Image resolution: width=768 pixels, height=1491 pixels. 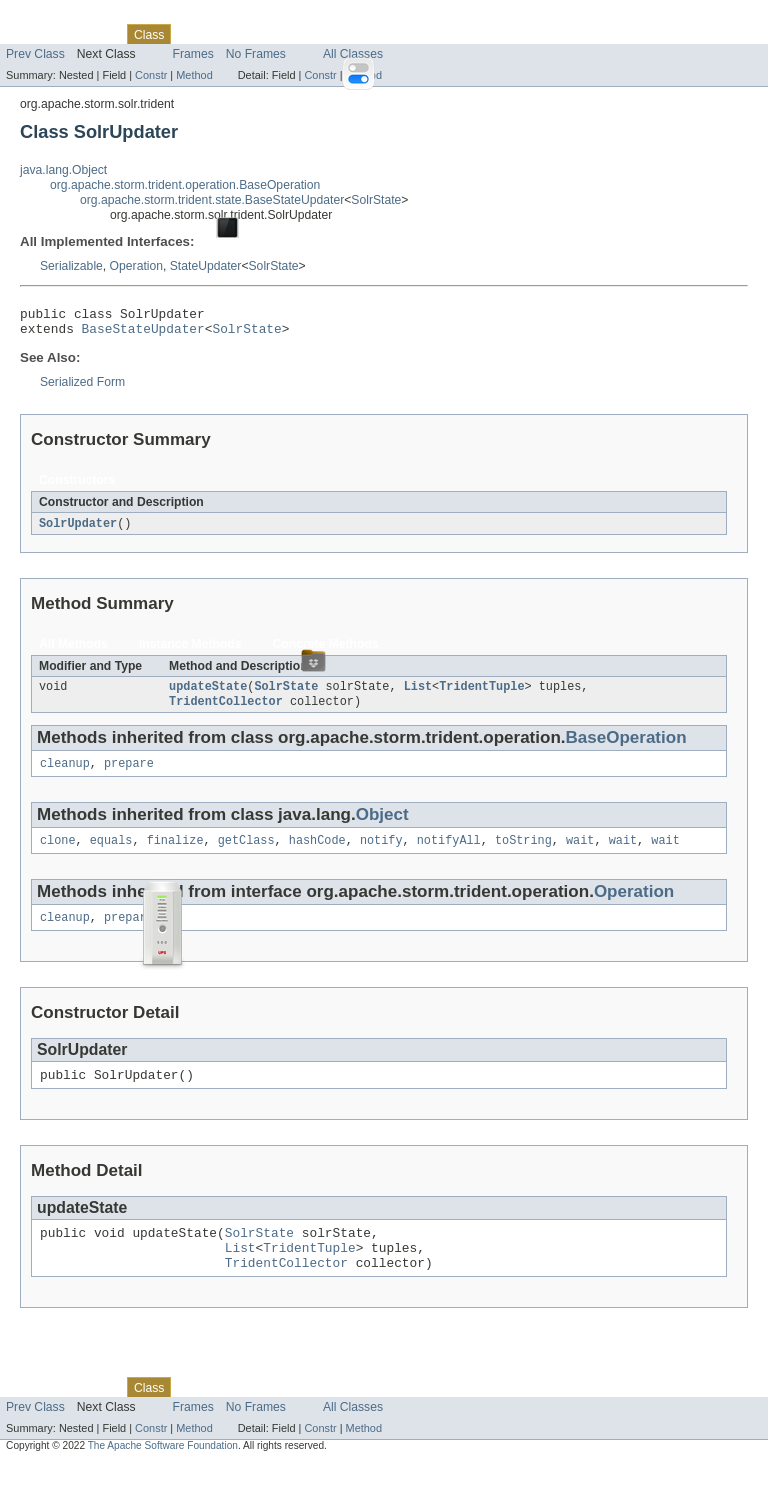 What do you see at coordinates (313, 660) in the screenshot?
I see `open dropbox synced folder` at bounding box center [313, 660].